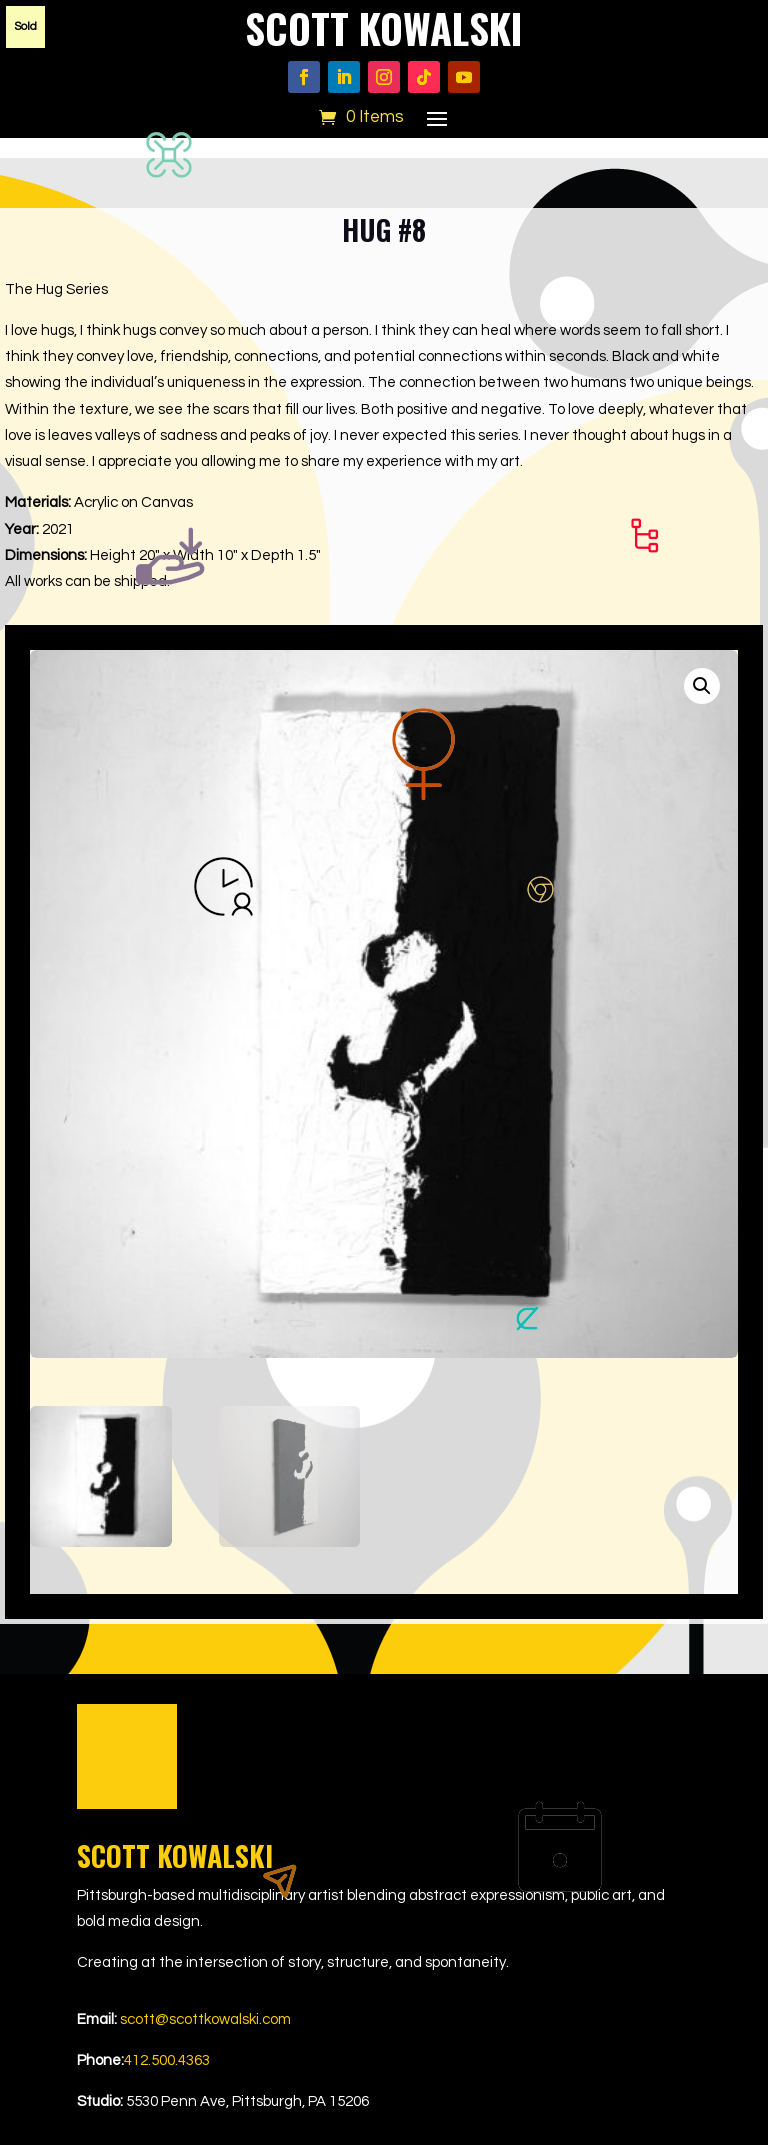  What do you see at coordinates (281, 1880) in the screenshot?
I see `send a message` at bounding box center [281, 1880].